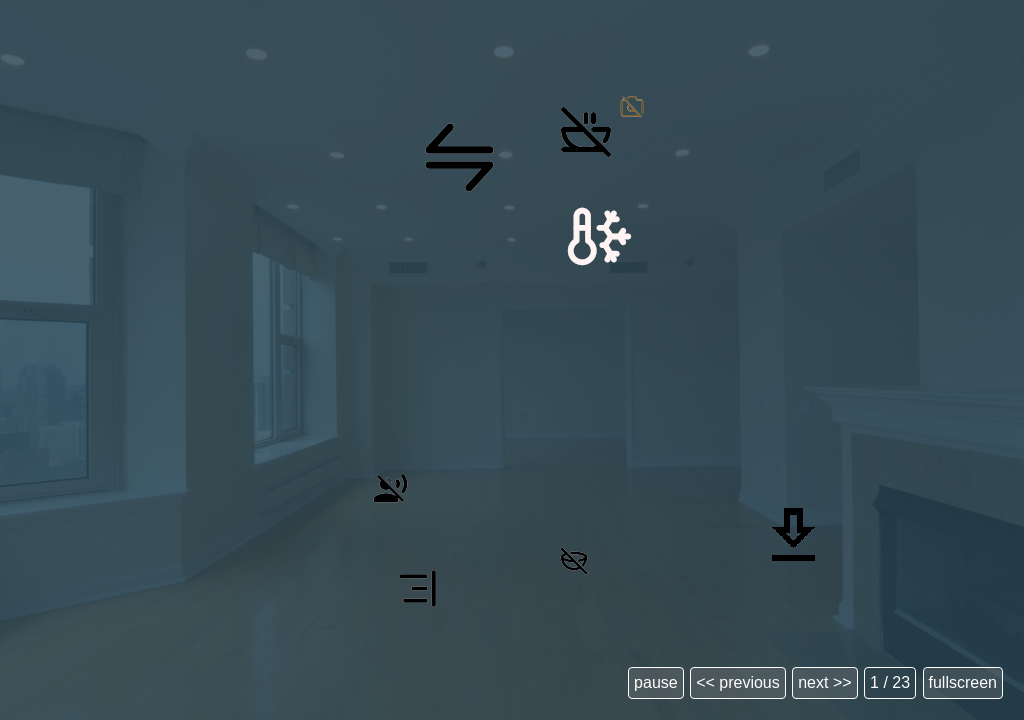 The image size is (1024, 720). What do you see at coordinates (632, 107) in the screenshot?
I see `camera access is disabled` at bounding box center [632, 107].